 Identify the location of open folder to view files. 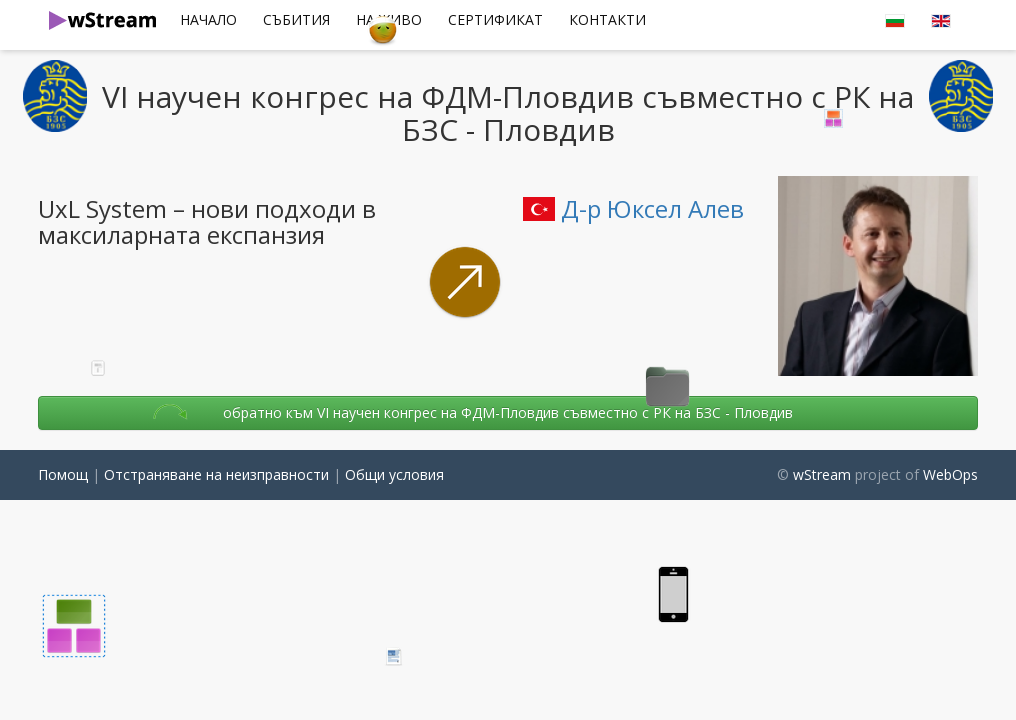
(667, 386).